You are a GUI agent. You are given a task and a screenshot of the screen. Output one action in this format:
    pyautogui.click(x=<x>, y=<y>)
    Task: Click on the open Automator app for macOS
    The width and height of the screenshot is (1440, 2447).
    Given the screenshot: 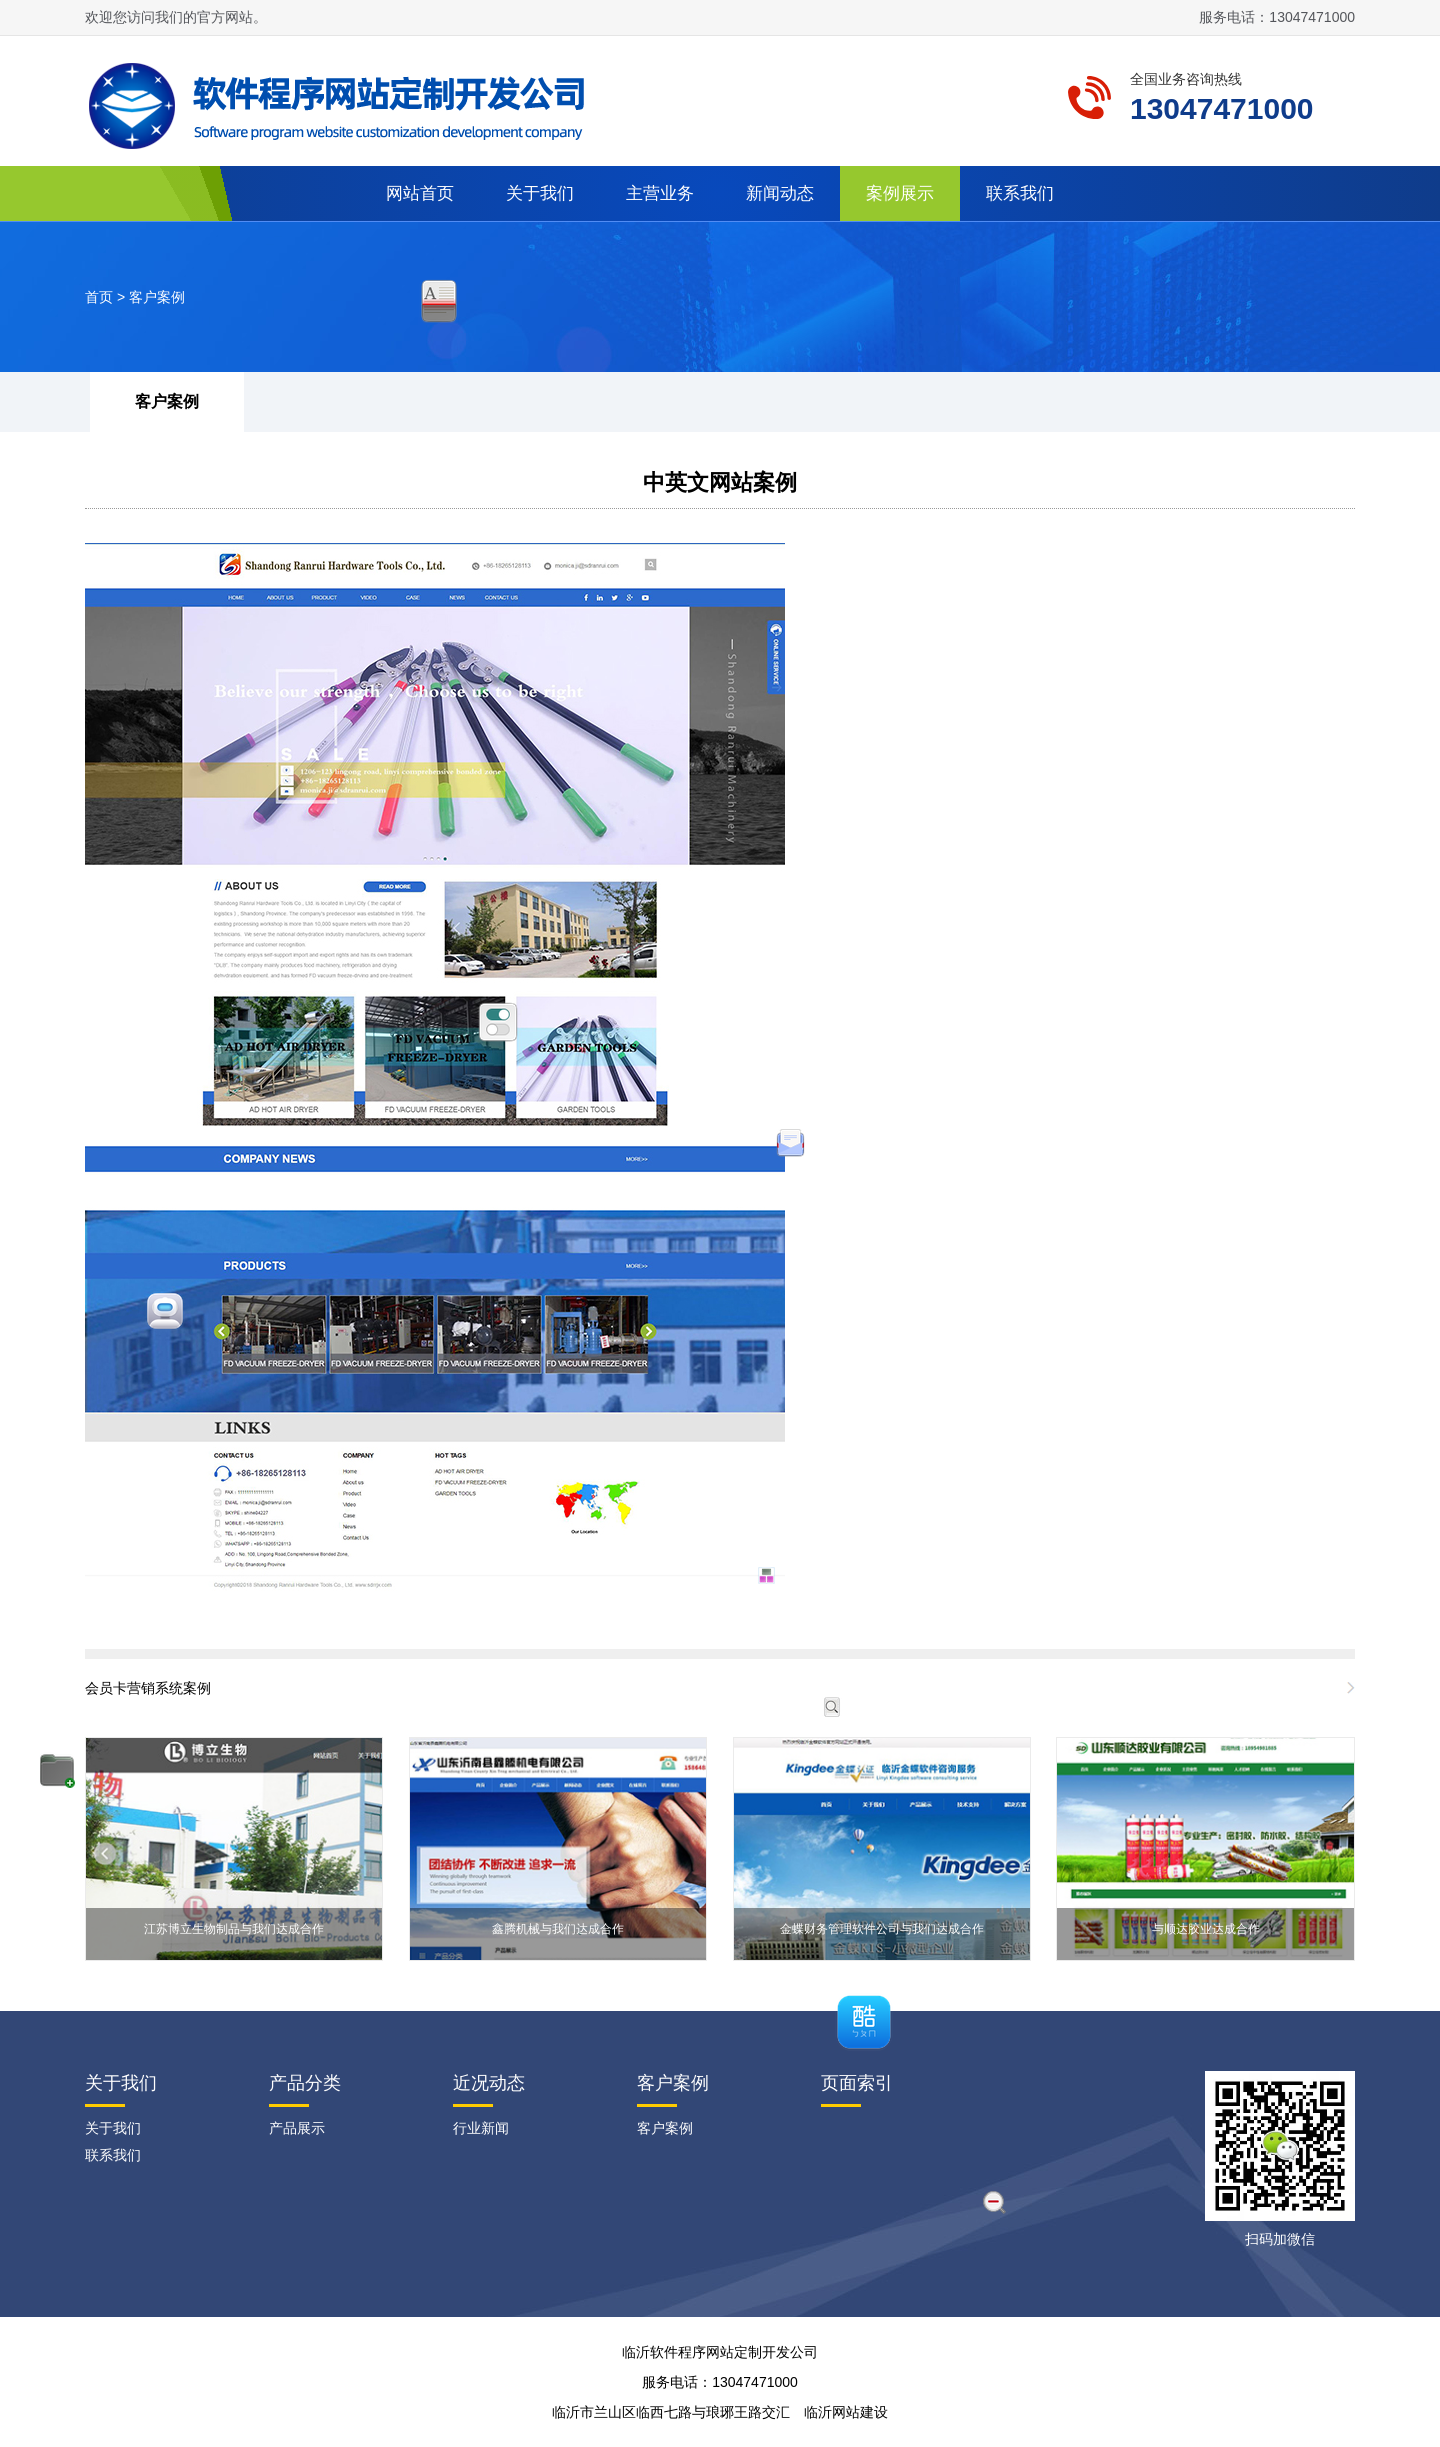 What is the action you would take?
    pyautogui.click(x=165, y=1311)
    